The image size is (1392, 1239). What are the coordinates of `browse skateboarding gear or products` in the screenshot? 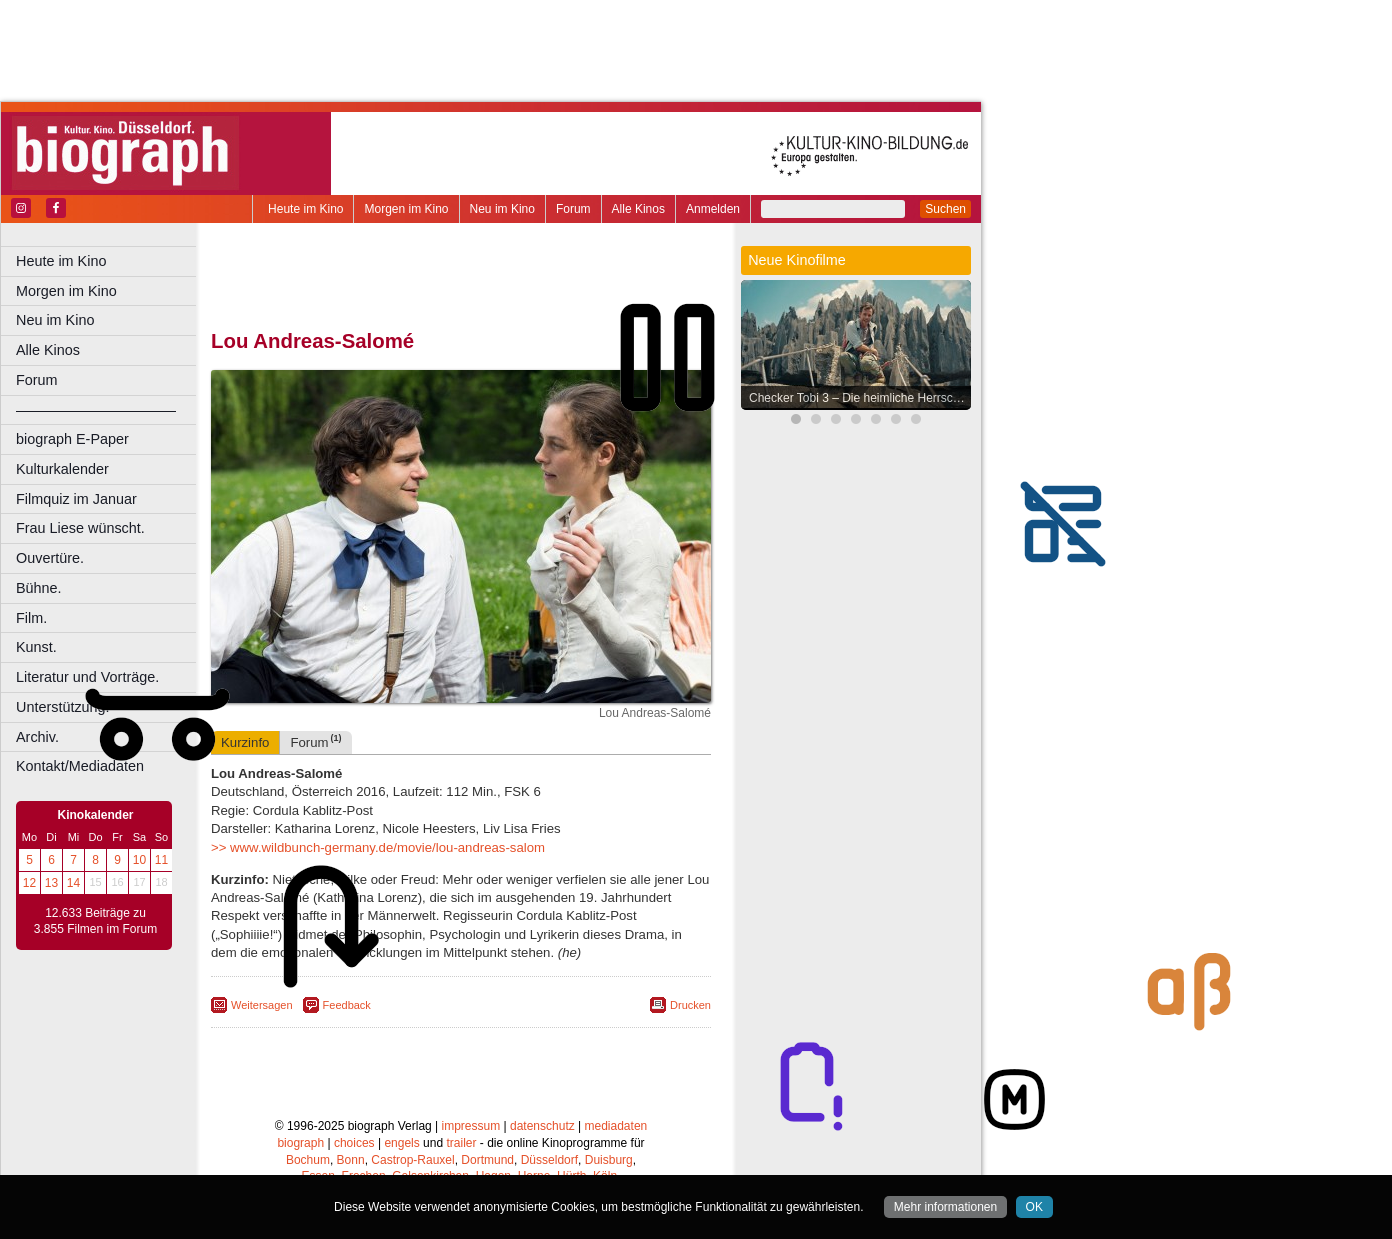 It's located at (157, 717).